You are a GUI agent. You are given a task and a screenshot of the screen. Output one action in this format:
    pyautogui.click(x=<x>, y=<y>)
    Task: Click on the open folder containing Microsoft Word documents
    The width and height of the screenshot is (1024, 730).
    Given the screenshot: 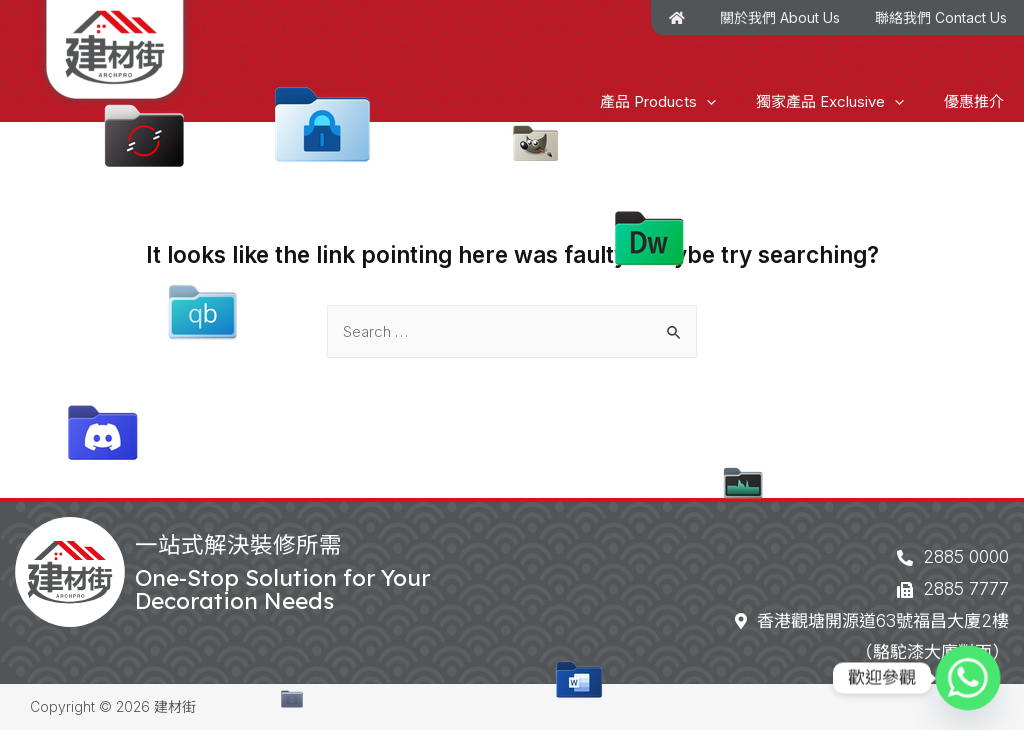 What is the action you would take?
    pyautogui.click(x=579, y=681)
    